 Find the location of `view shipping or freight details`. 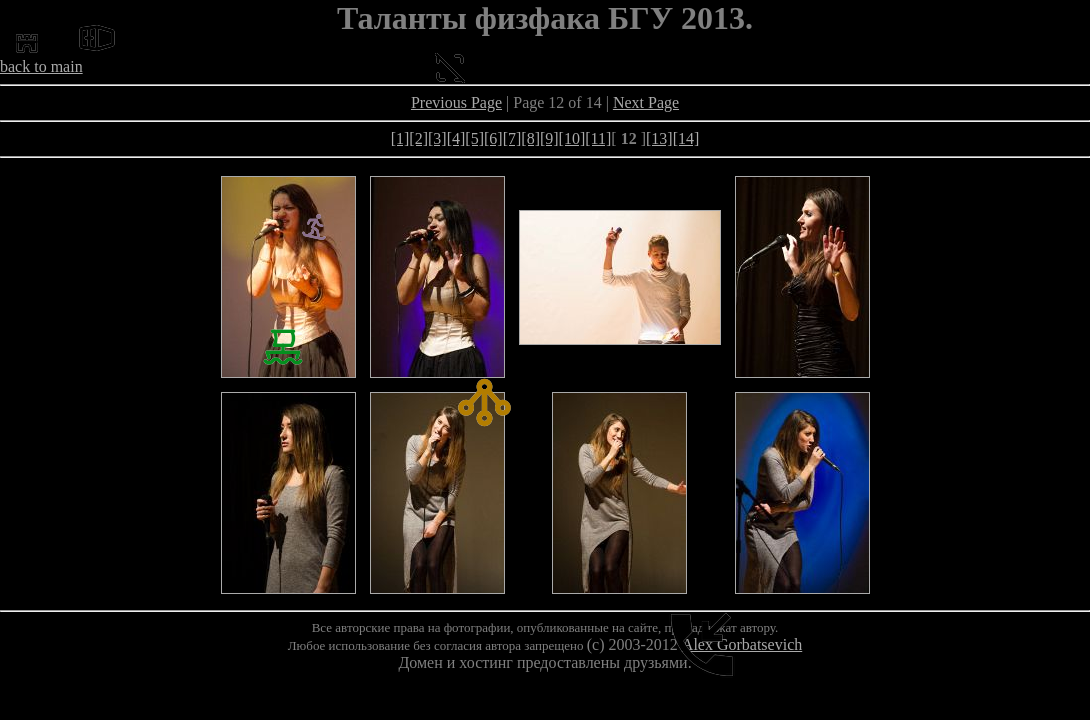

view shipping or freight details is located at coordinates (97, 38).